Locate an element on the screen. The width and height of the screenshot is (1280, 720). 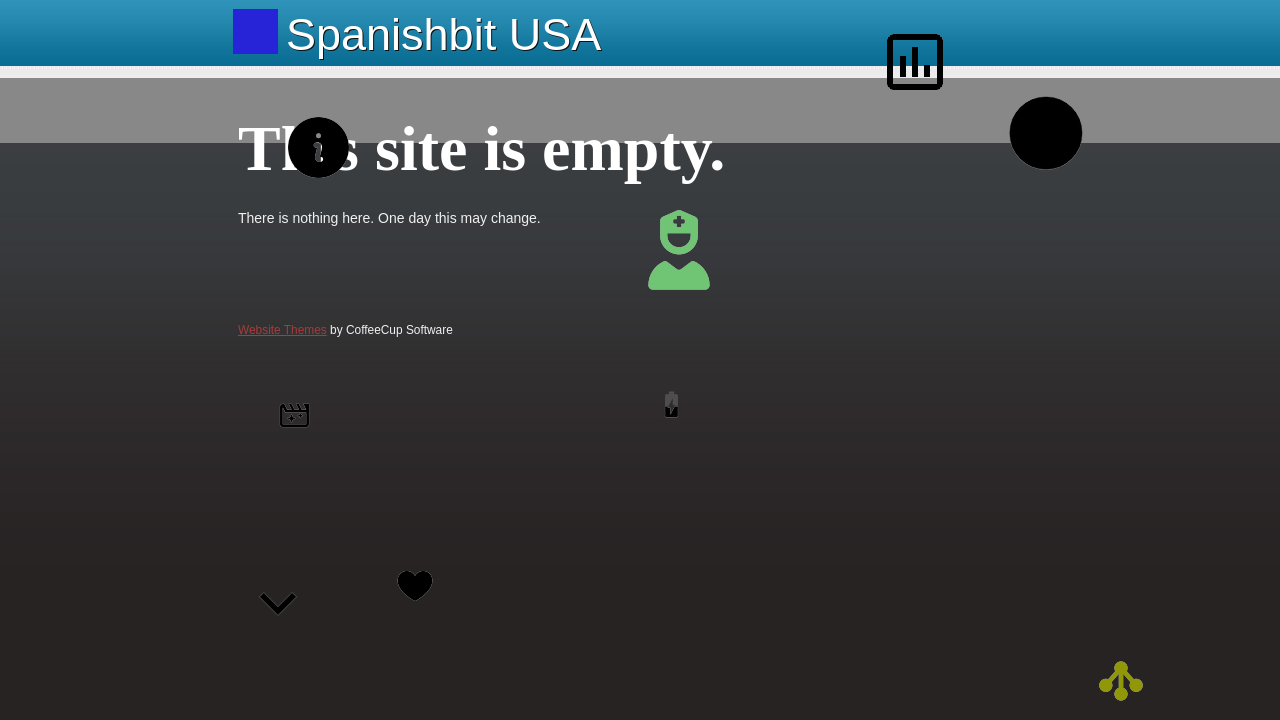
apply filters or effects to a video is located at coordinates (294, 415).